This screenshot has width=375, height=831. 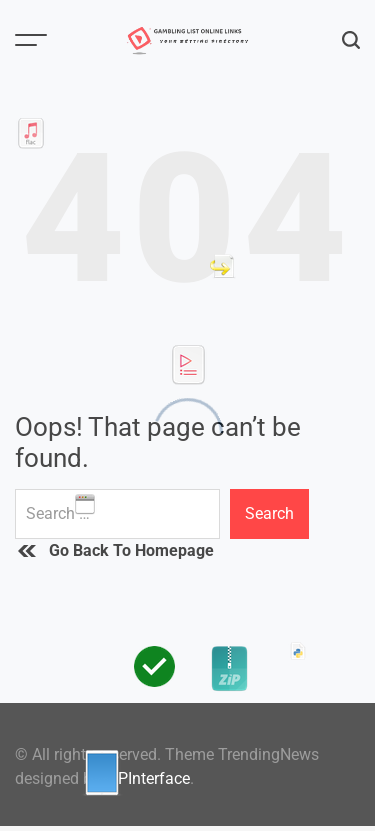 I want to click on open a playlist file, so click(x=188, y=364).